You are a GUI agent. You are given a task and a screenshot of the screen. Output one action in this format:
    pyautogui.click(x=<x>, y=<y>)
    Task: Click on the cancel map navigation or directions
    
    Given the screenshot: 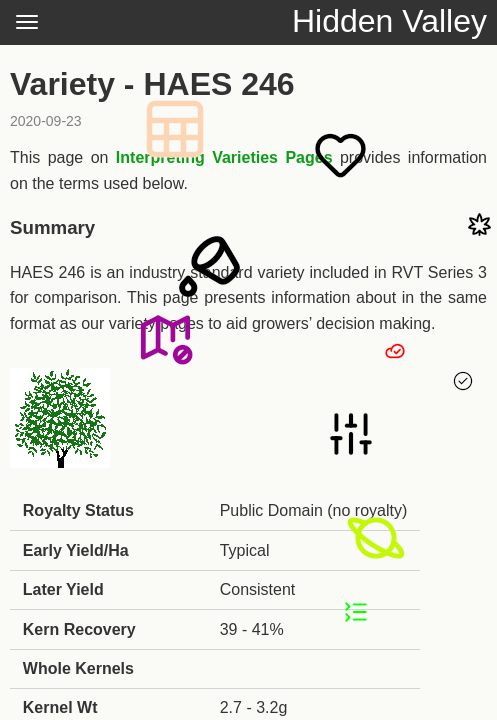 What is the action you would take?
    pyautogui.click(x=165, y=337)
    